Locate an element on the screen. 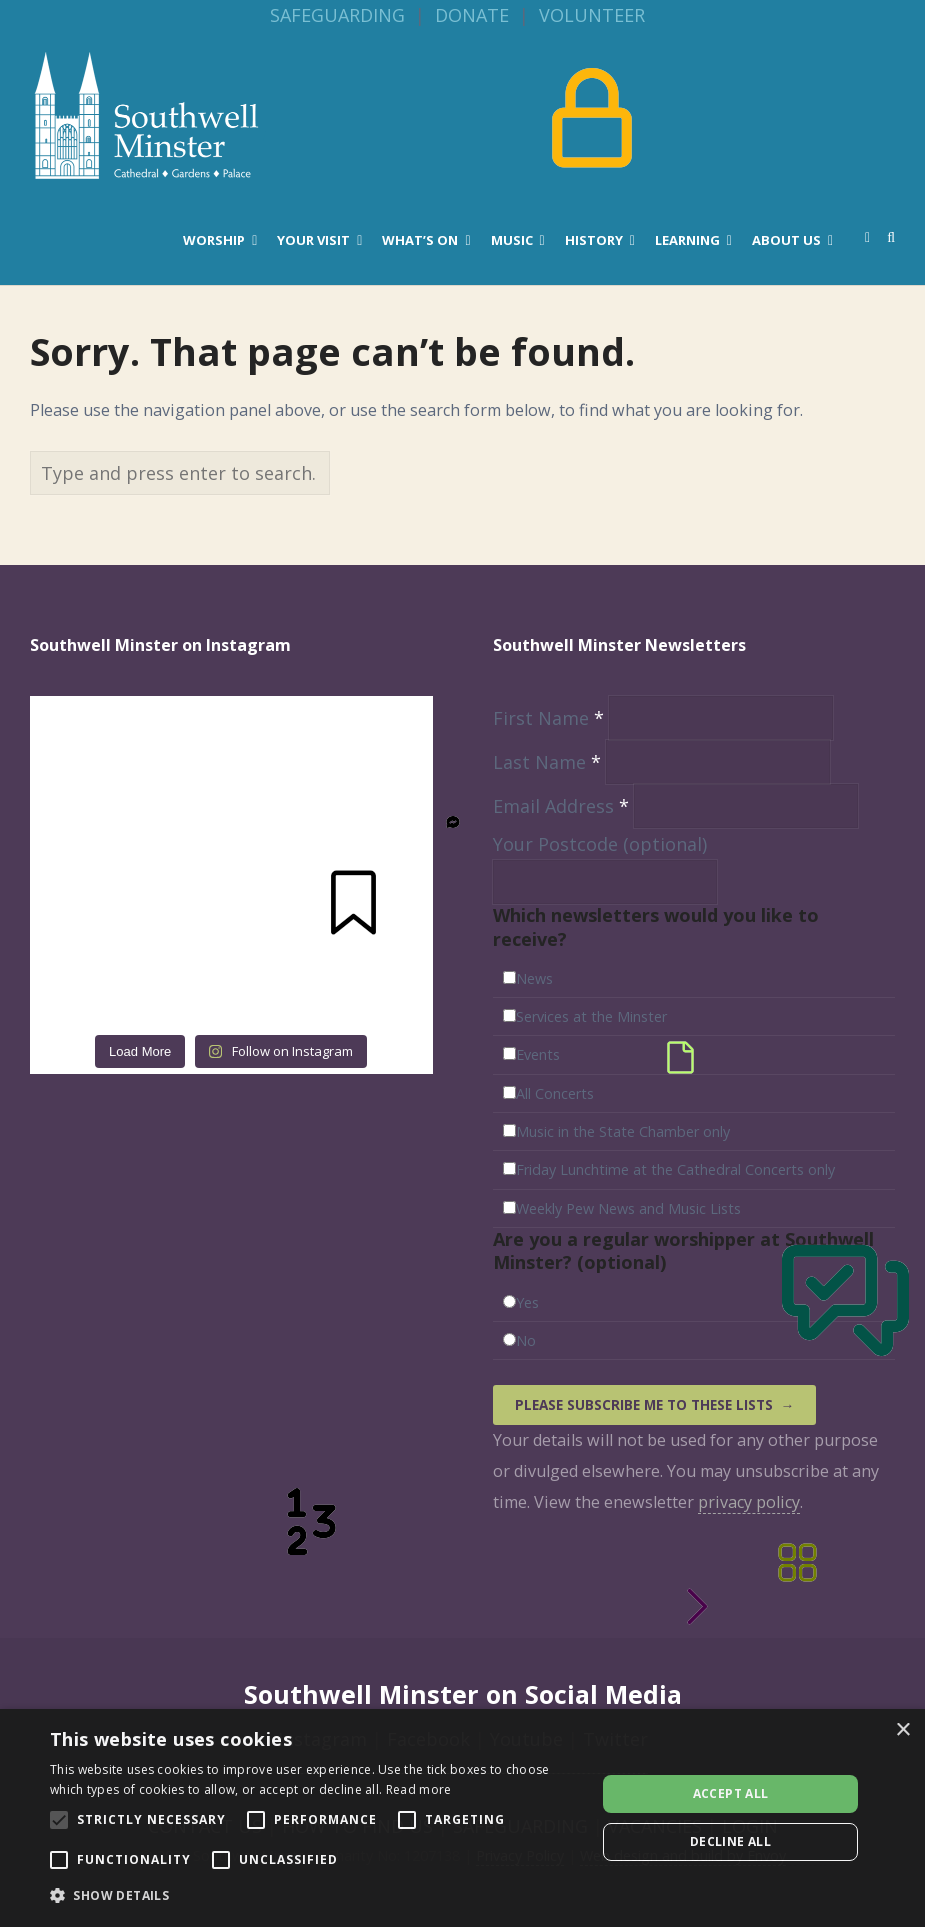 This screenshot has width=925, height=1927. toggle numbered list formatting is located at coordinates (308, 1521).